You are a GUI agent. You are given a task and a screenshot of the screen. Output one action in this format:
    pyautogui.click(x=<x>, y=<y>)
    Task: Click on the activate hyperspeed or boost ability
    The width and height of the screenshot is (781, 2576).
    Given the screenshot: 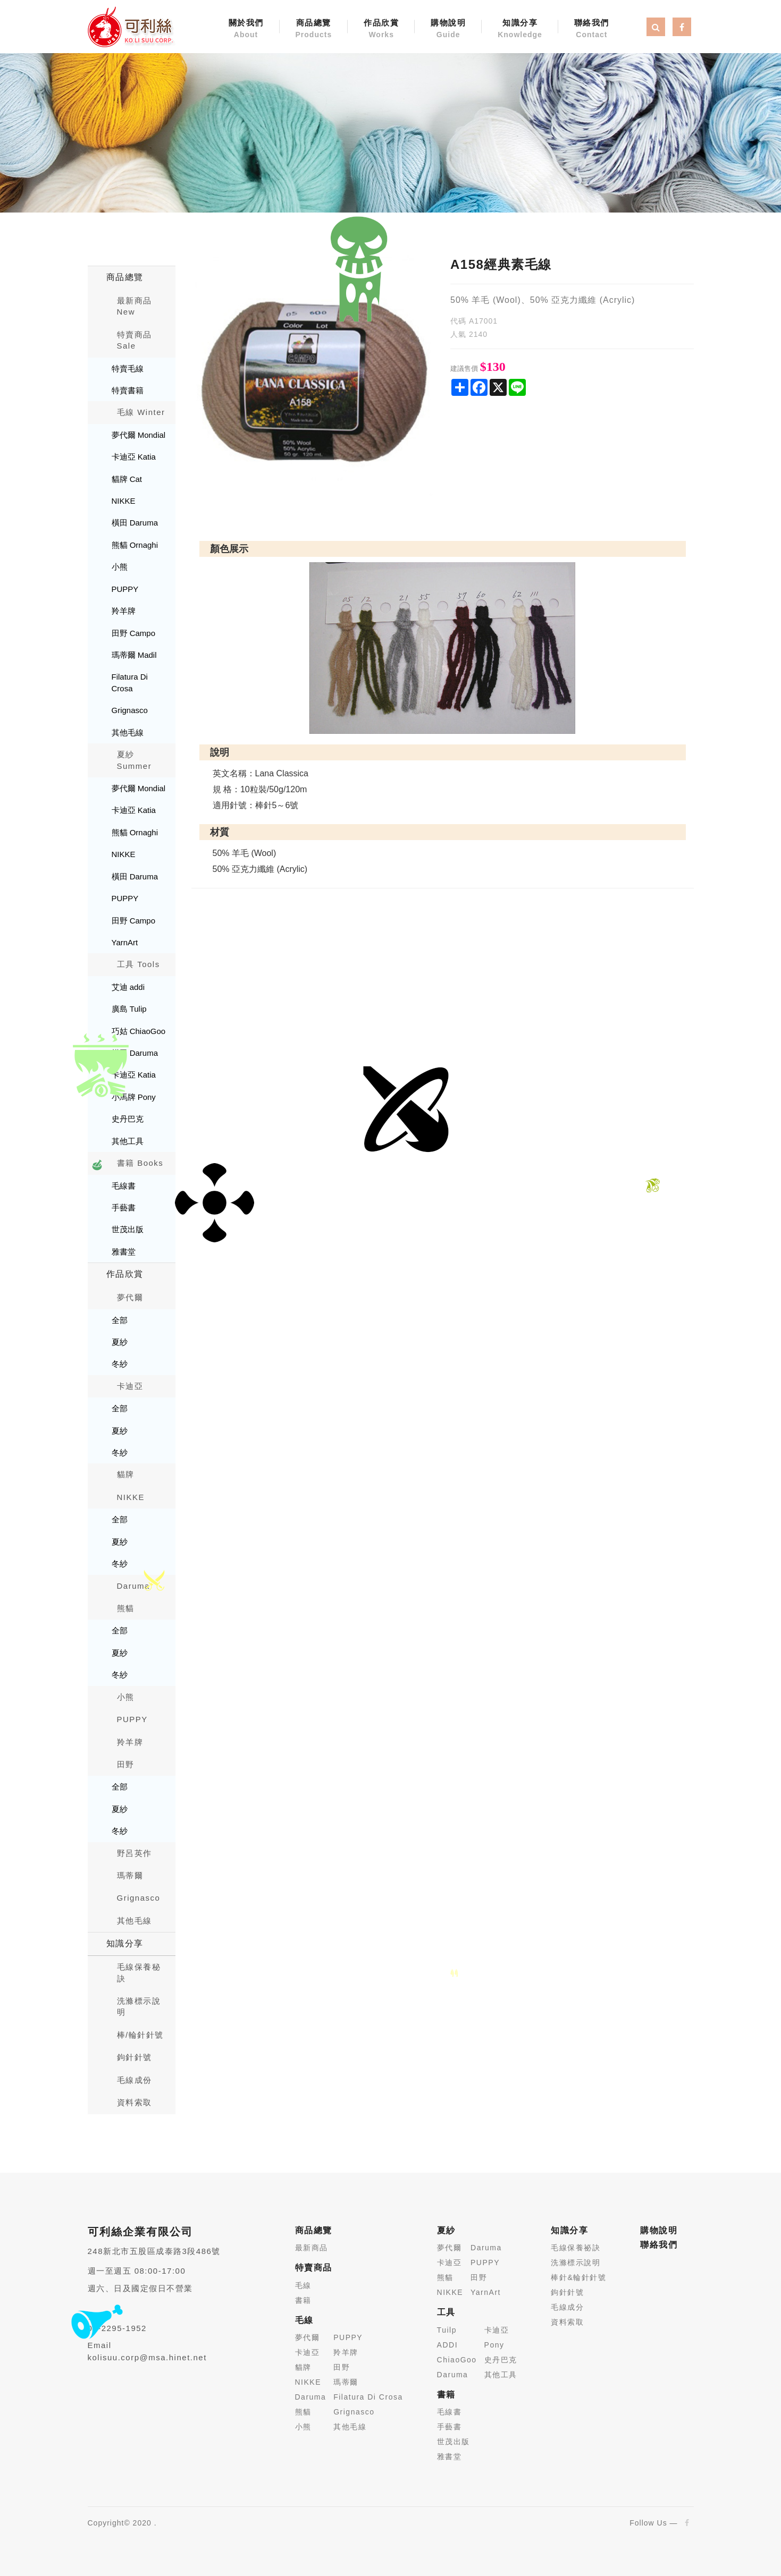 What is the action you would take?
    pyautogui.click(x=406, y=1109)
    